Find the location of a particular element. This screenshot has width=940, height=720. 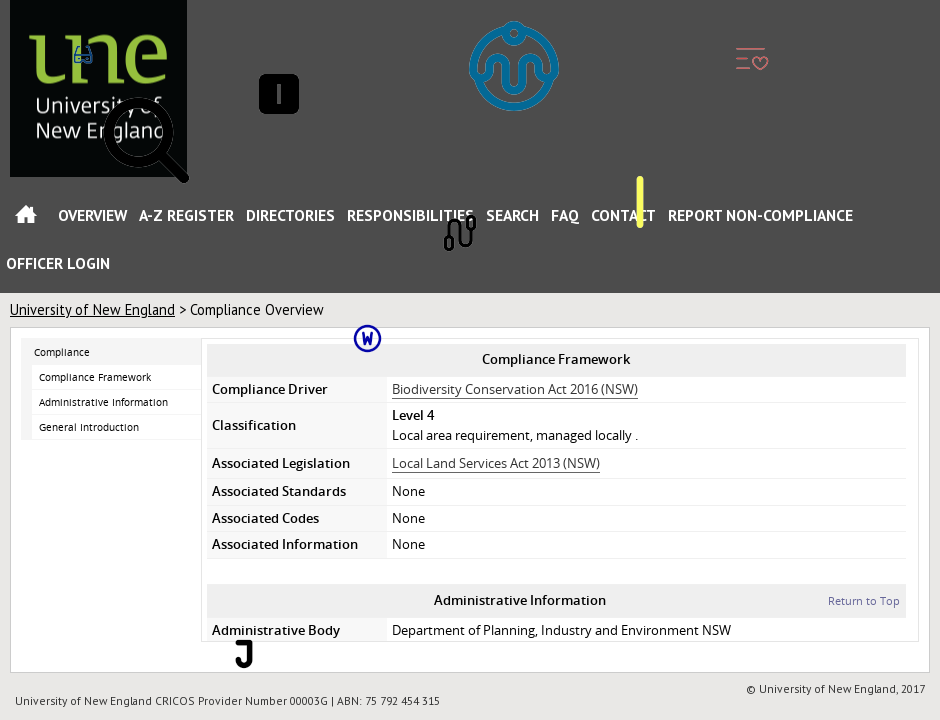

access jump rope workout or exercise is located at coordinates (460, 233).